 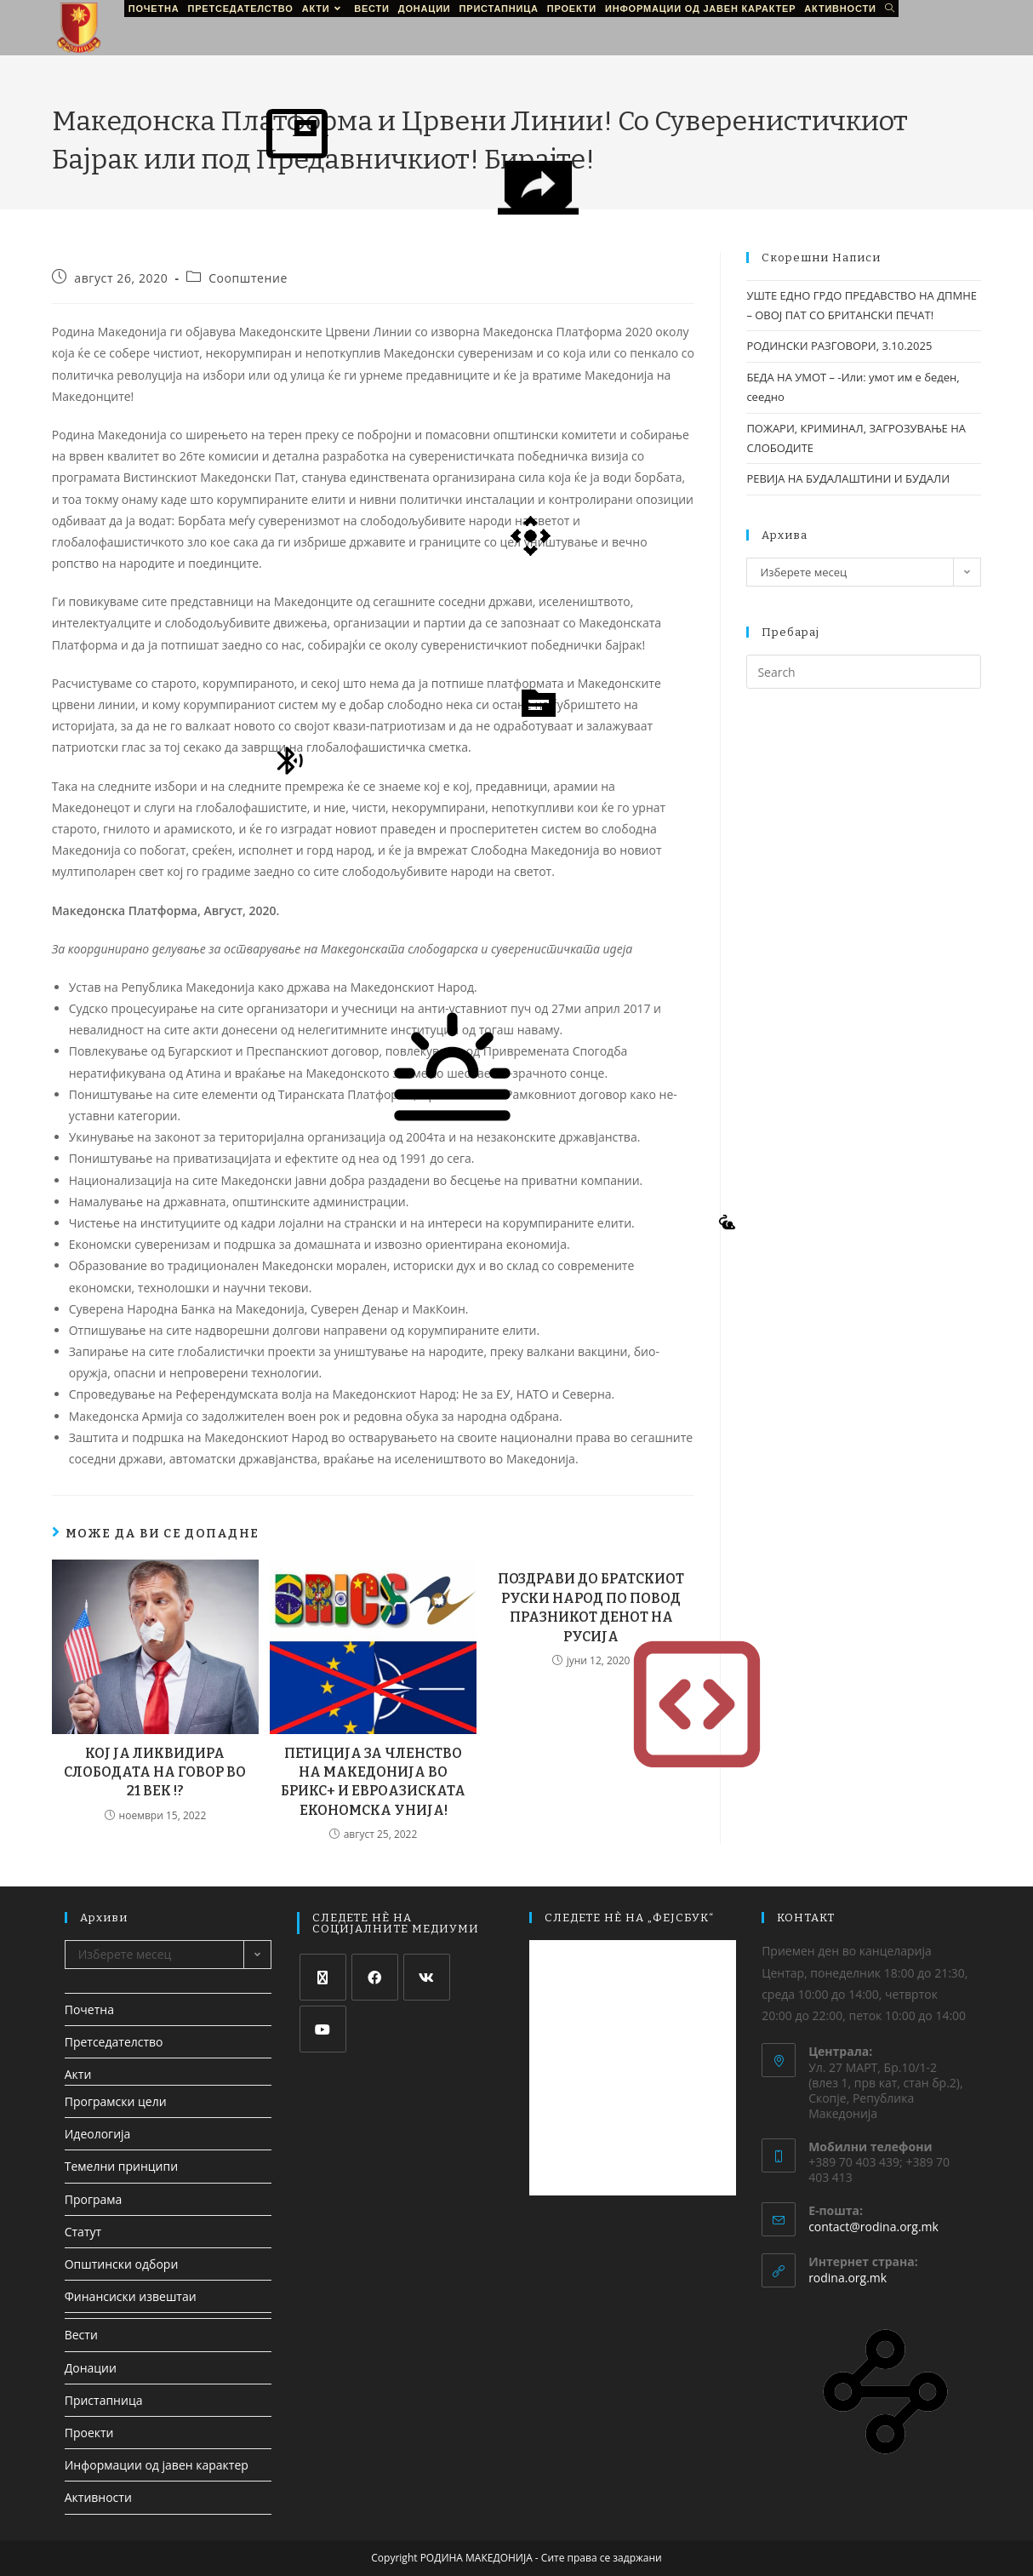 I want to click on pan or move camera view in all directions, so click(x=530, y=535).